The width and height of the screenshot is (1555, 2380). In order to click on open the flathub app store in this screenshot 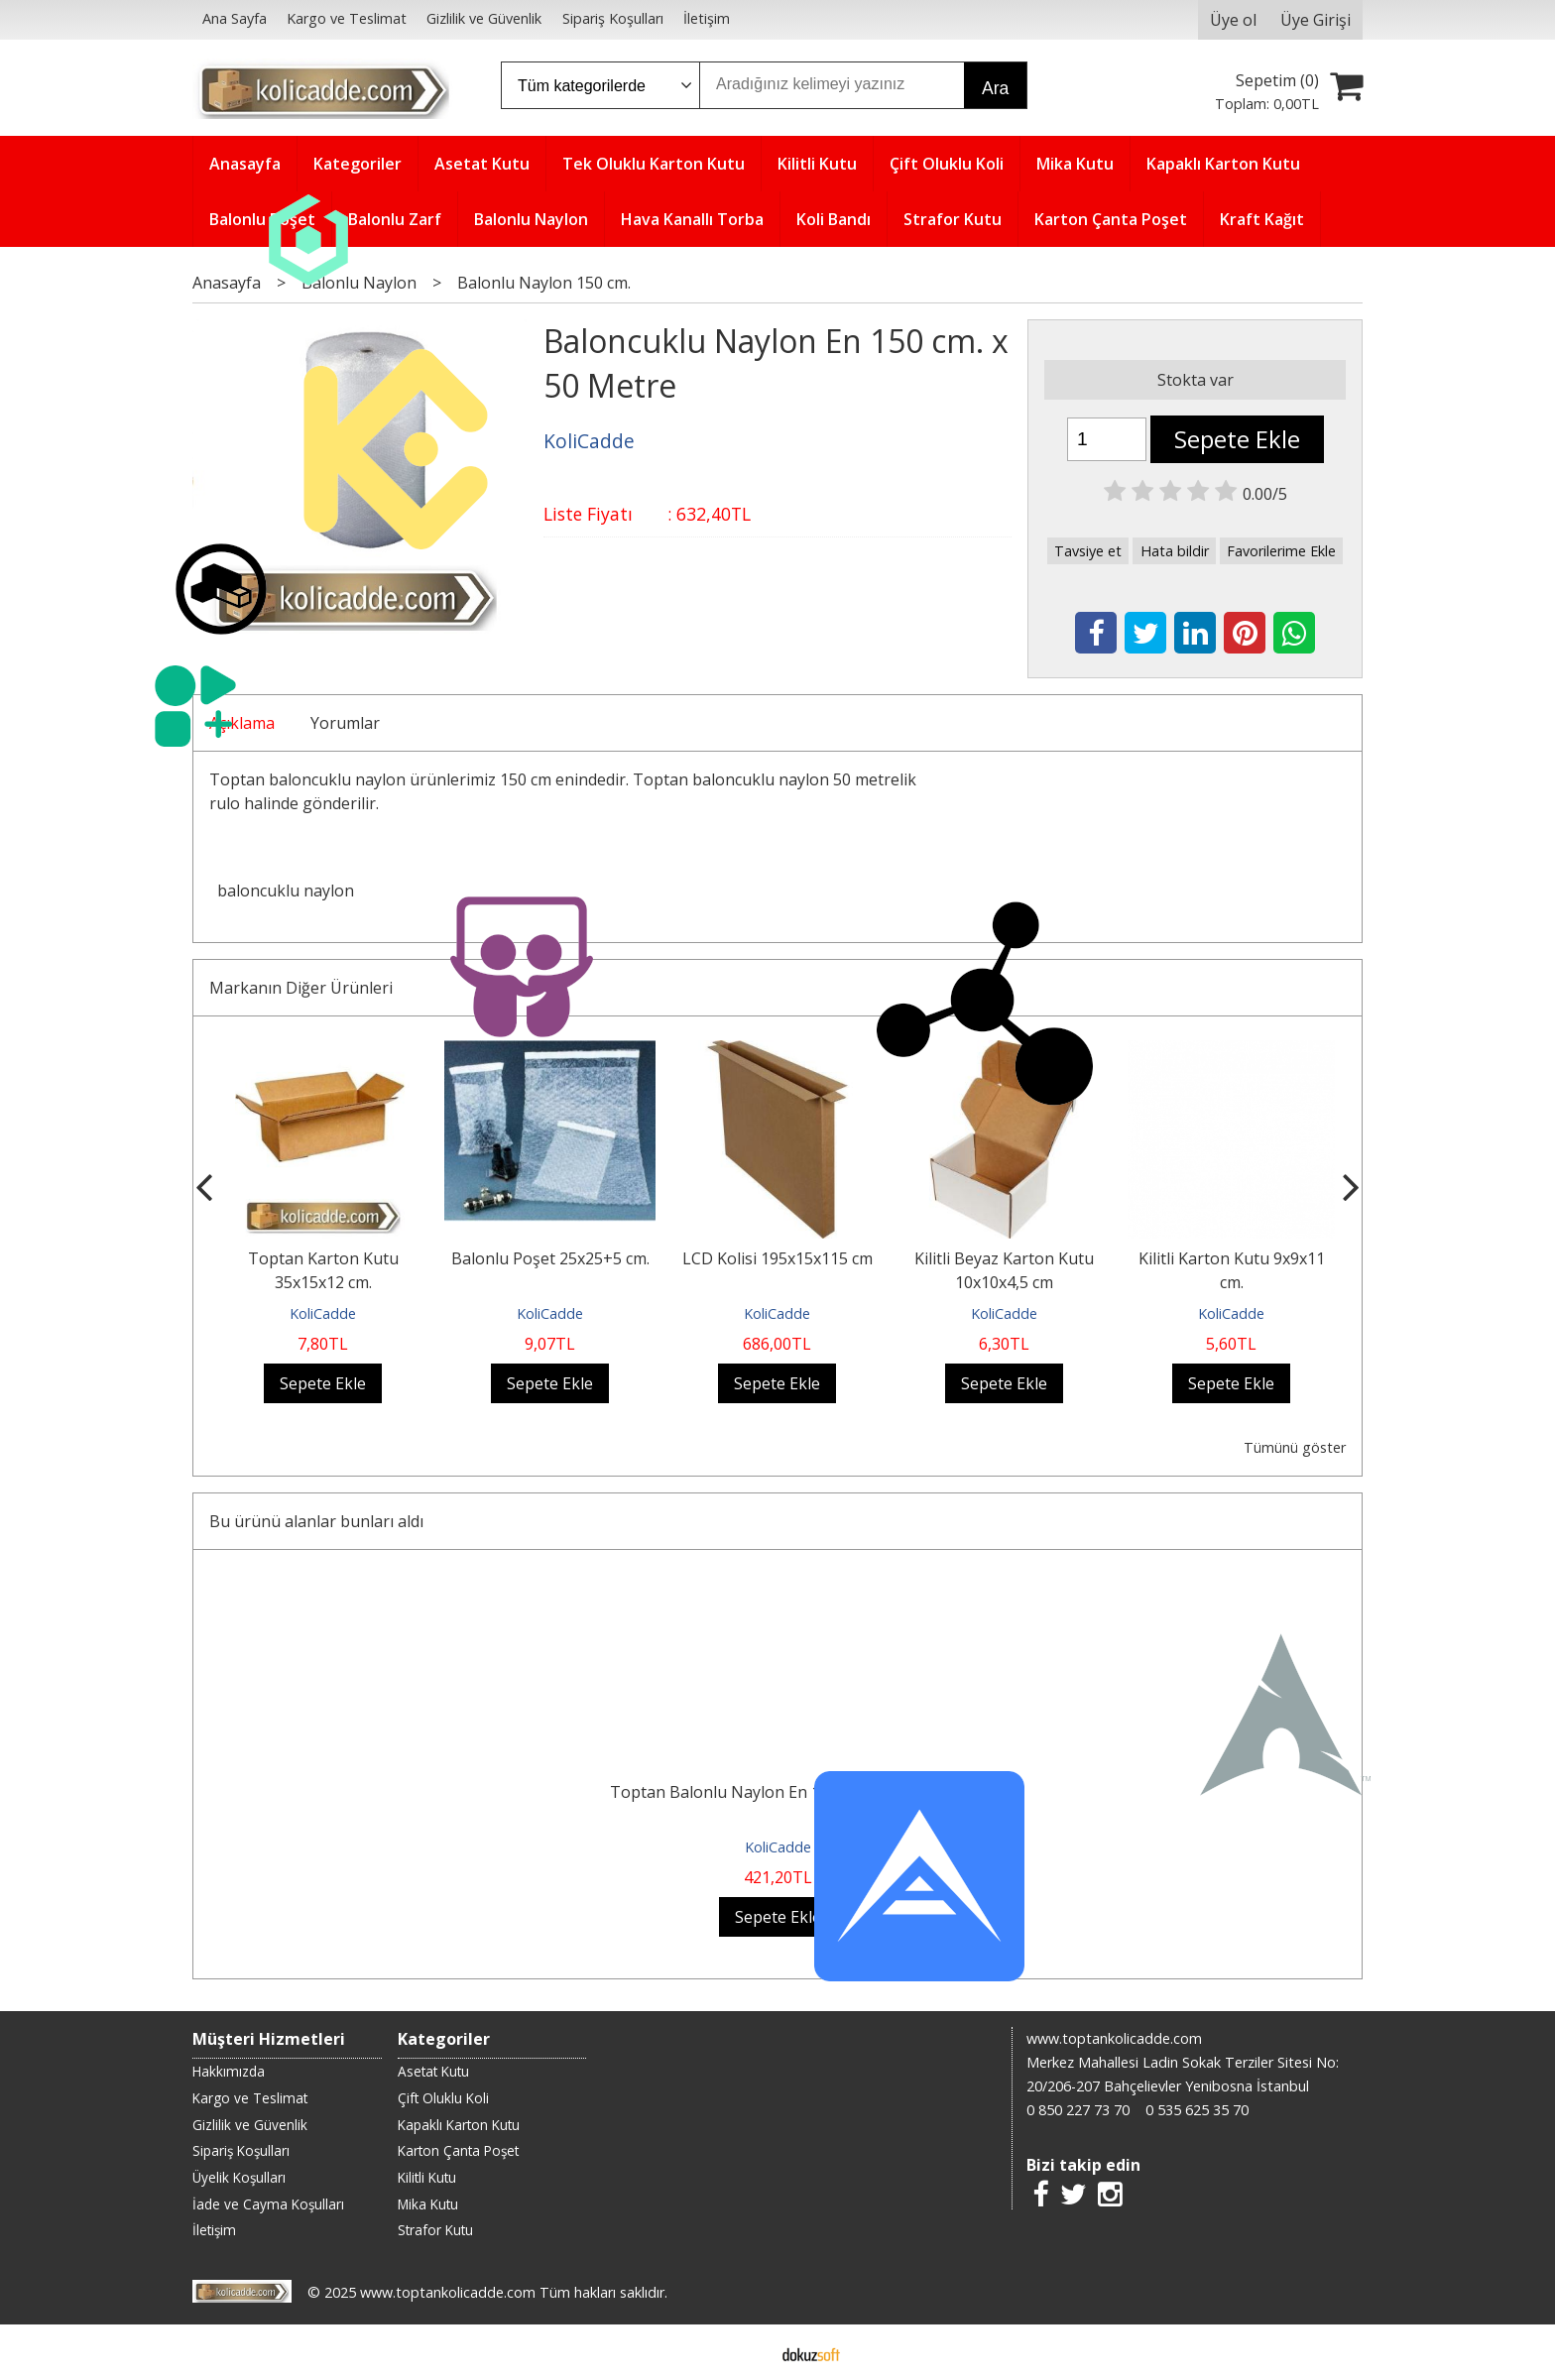, I will do `click(195, 706)`.